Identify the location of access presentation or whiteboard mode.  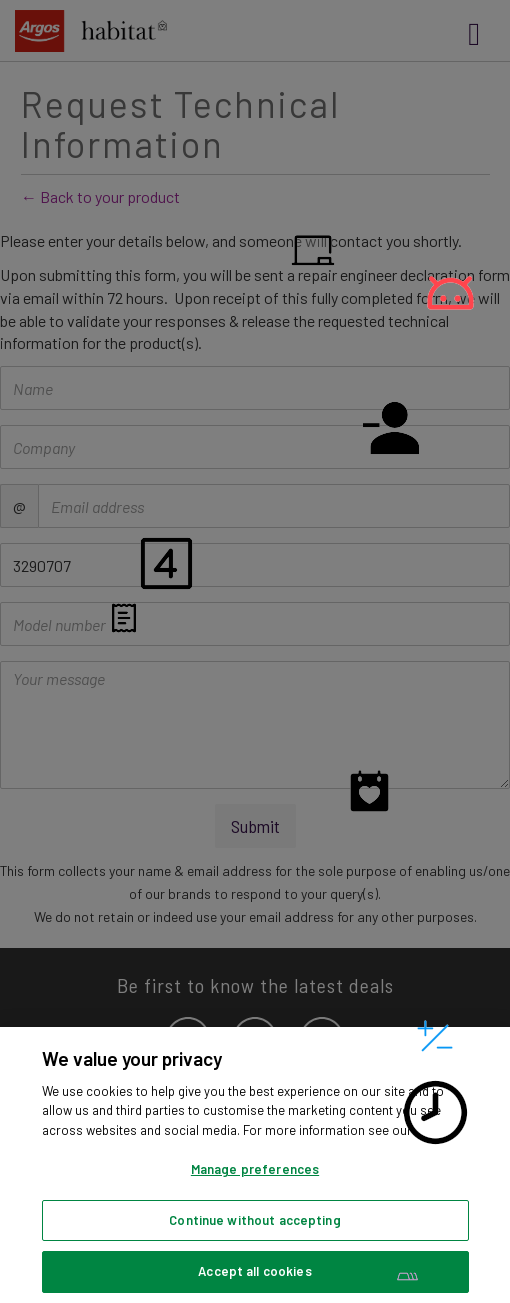
(313, 251).